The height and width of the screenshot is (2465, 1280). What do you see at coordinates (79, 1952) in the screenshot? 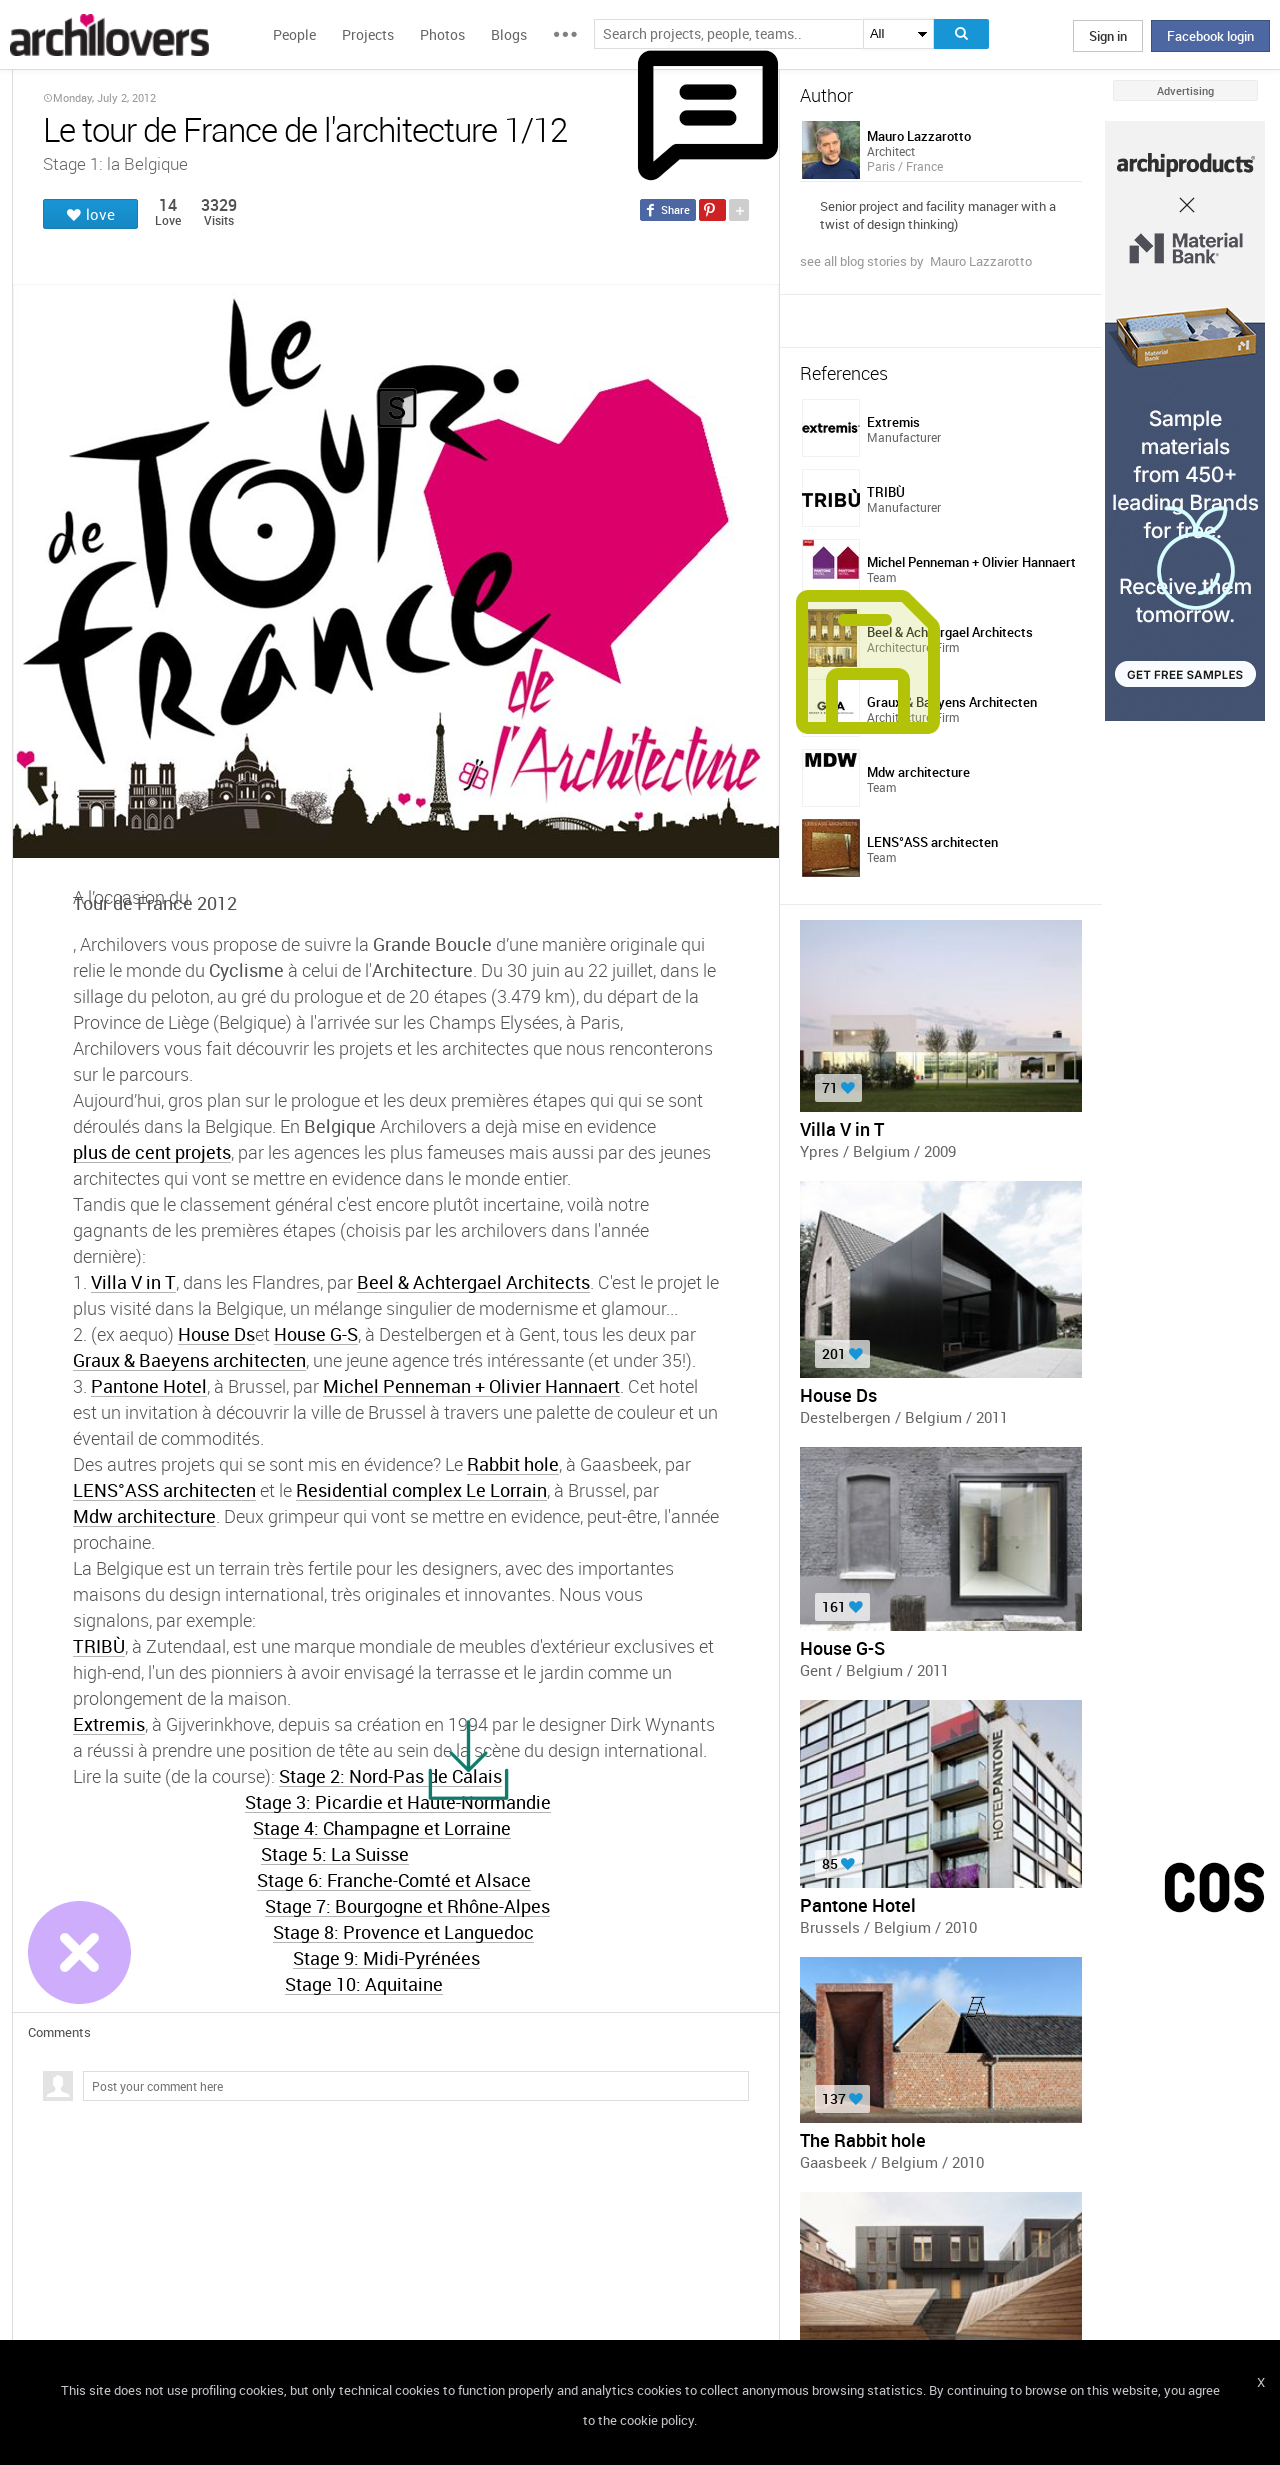
I see `close or dismiss a dialog` at bounding box center [79, 1952].